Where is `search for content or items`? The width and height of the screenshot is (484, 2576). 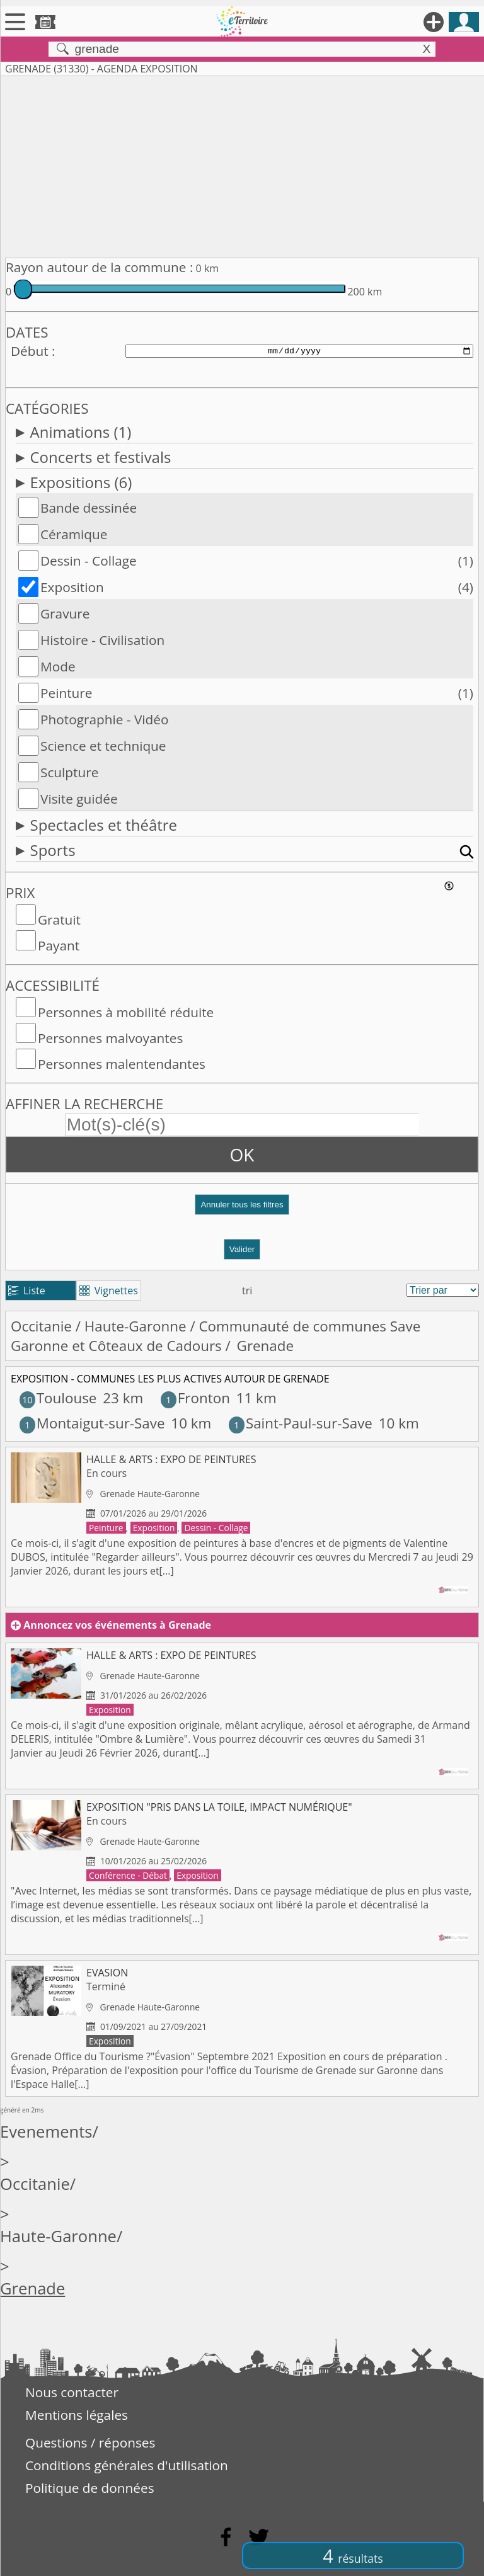
search for content or items is located at coordinates (466, 852).